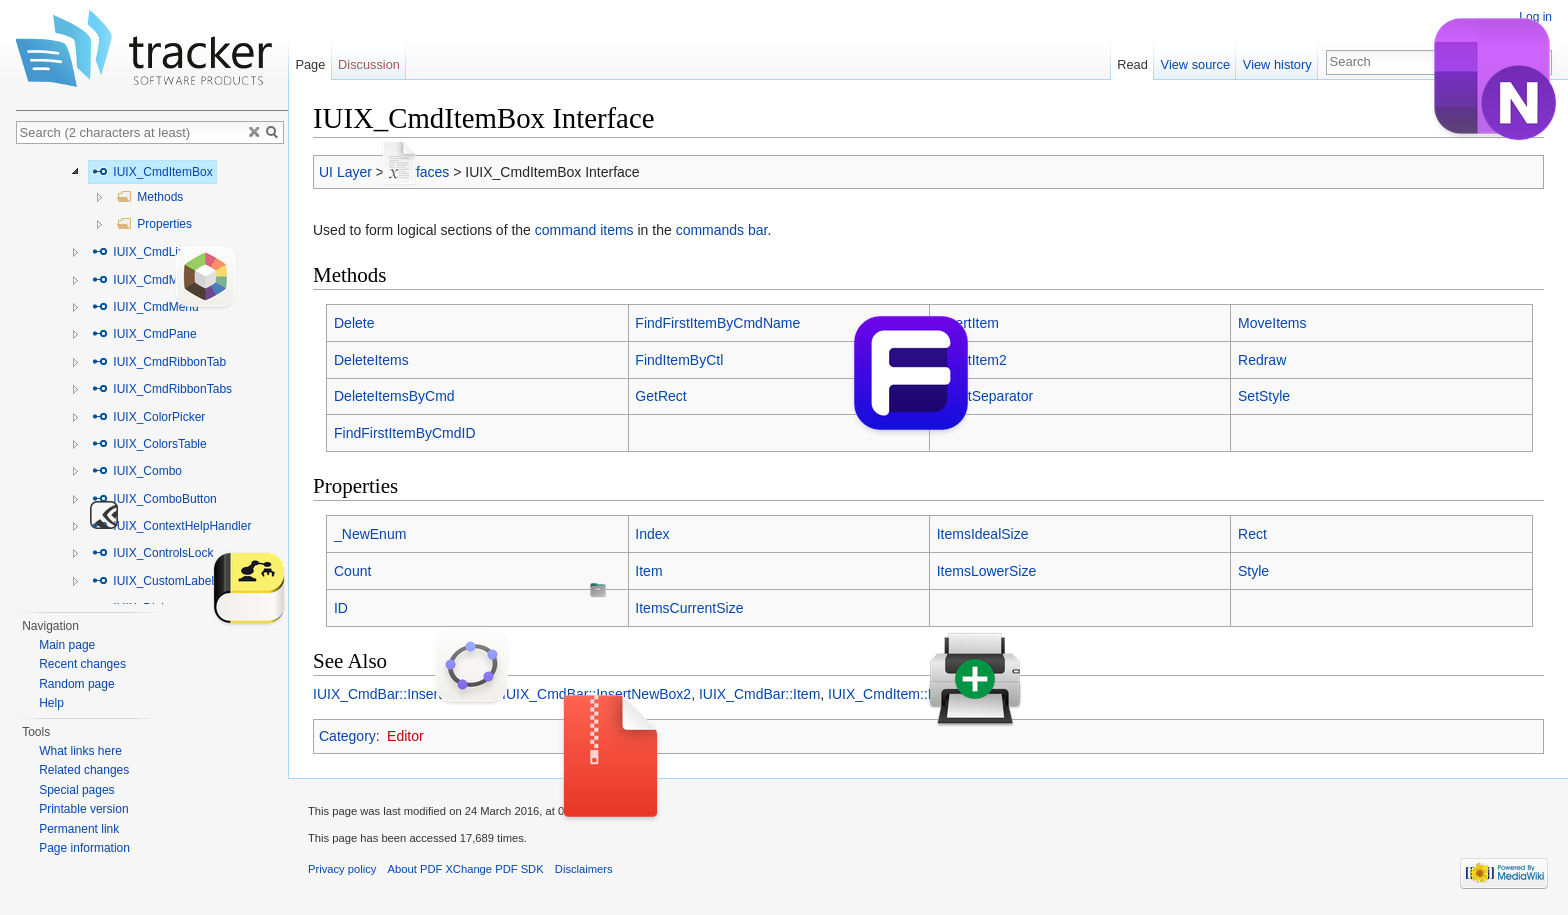  I want to click on open floorp browser, so click(911, 373).